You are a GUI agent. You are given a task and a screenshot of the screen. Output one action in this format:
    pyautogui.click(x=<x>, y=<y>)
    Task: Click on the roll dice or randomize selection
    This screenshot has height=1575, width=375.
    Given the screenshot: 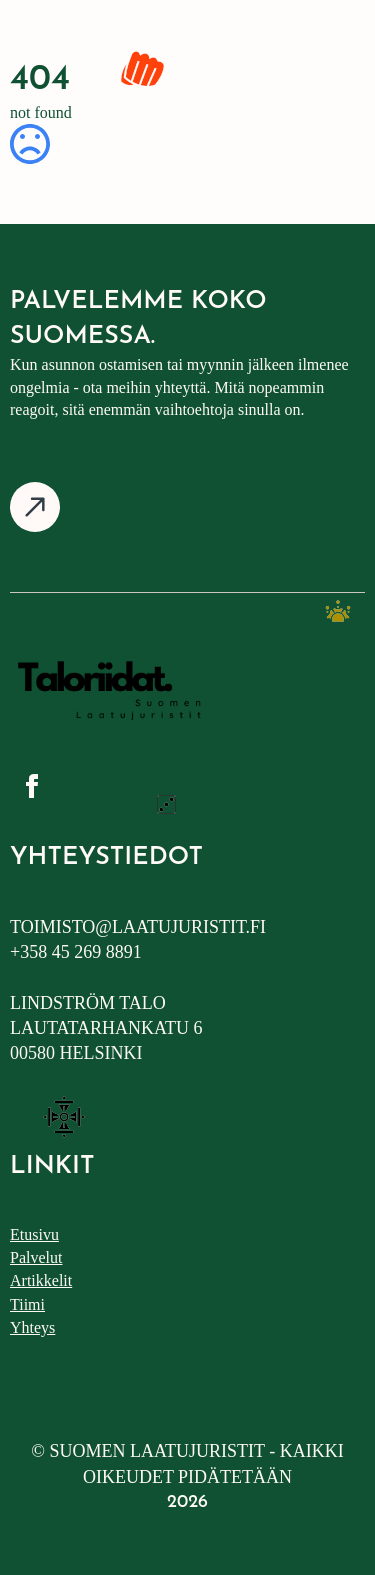 What is the action you would take?
    pyautogui.click(x=166, y=804)
    